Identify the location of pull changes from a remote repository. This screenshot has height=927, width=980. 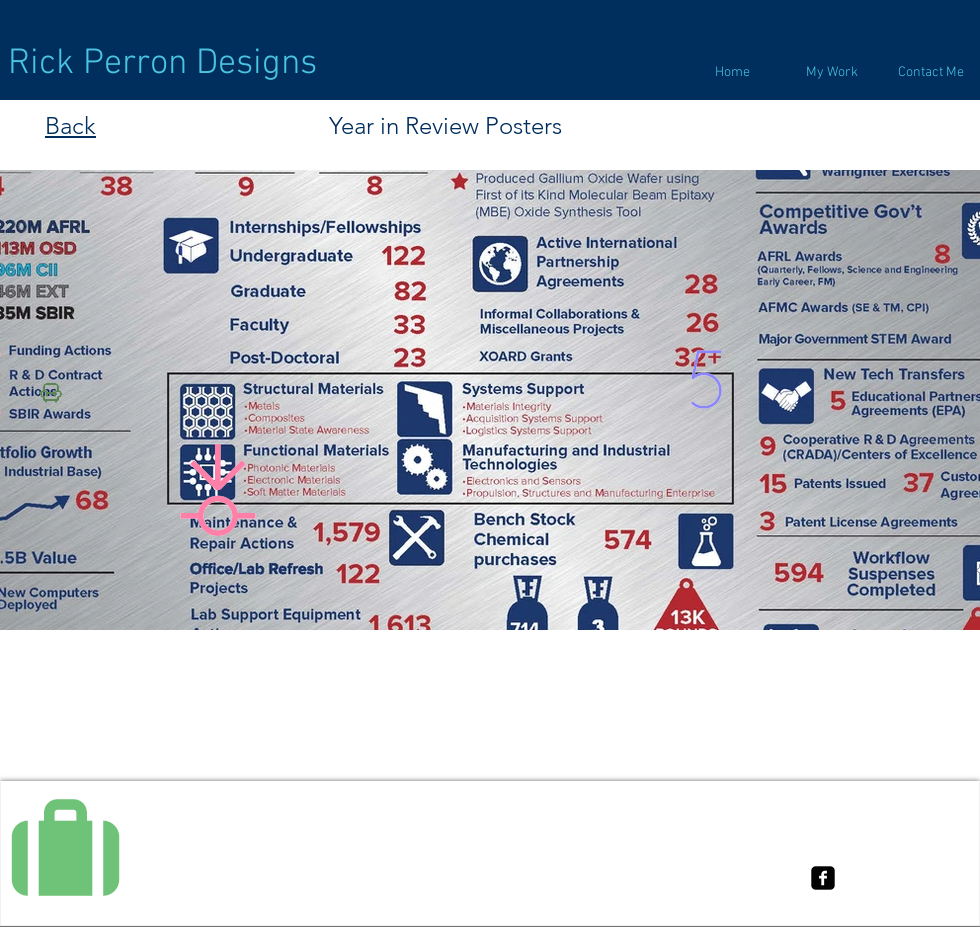
(215, 490).